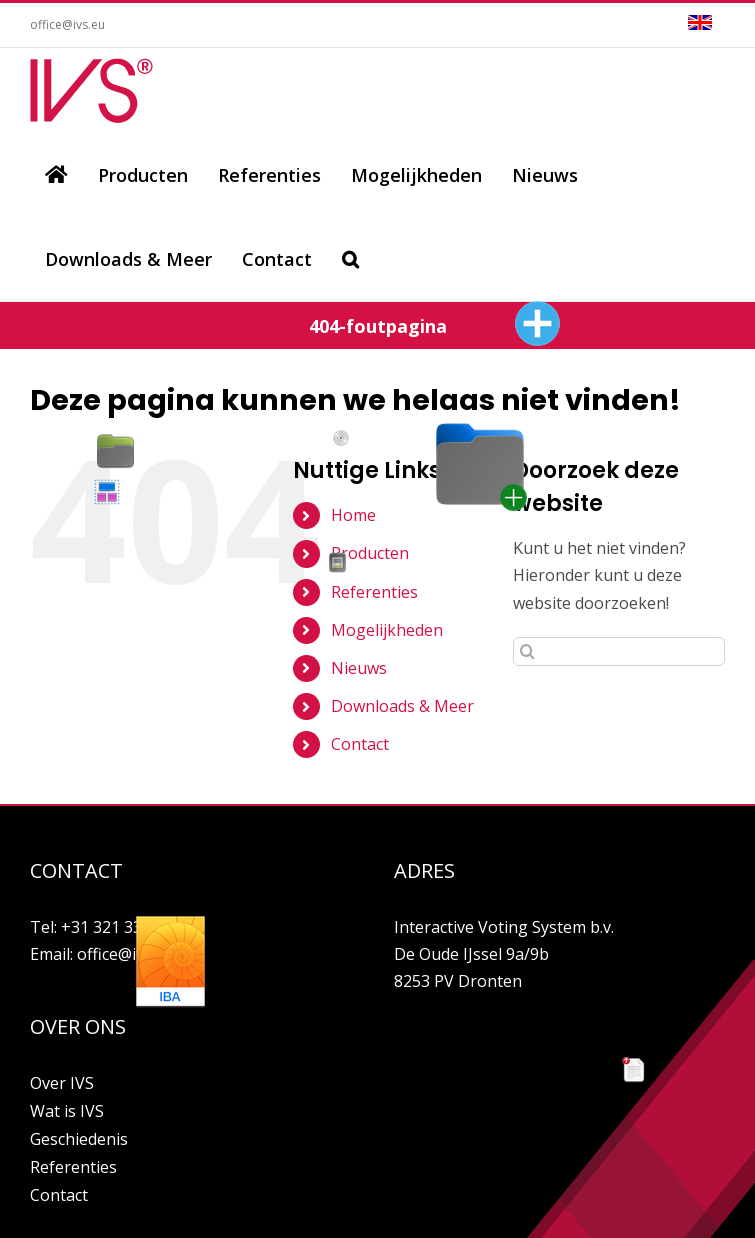 The width and height of the screenshot is (755, 1238). I want to click on create a new folder, so click(480, 464).